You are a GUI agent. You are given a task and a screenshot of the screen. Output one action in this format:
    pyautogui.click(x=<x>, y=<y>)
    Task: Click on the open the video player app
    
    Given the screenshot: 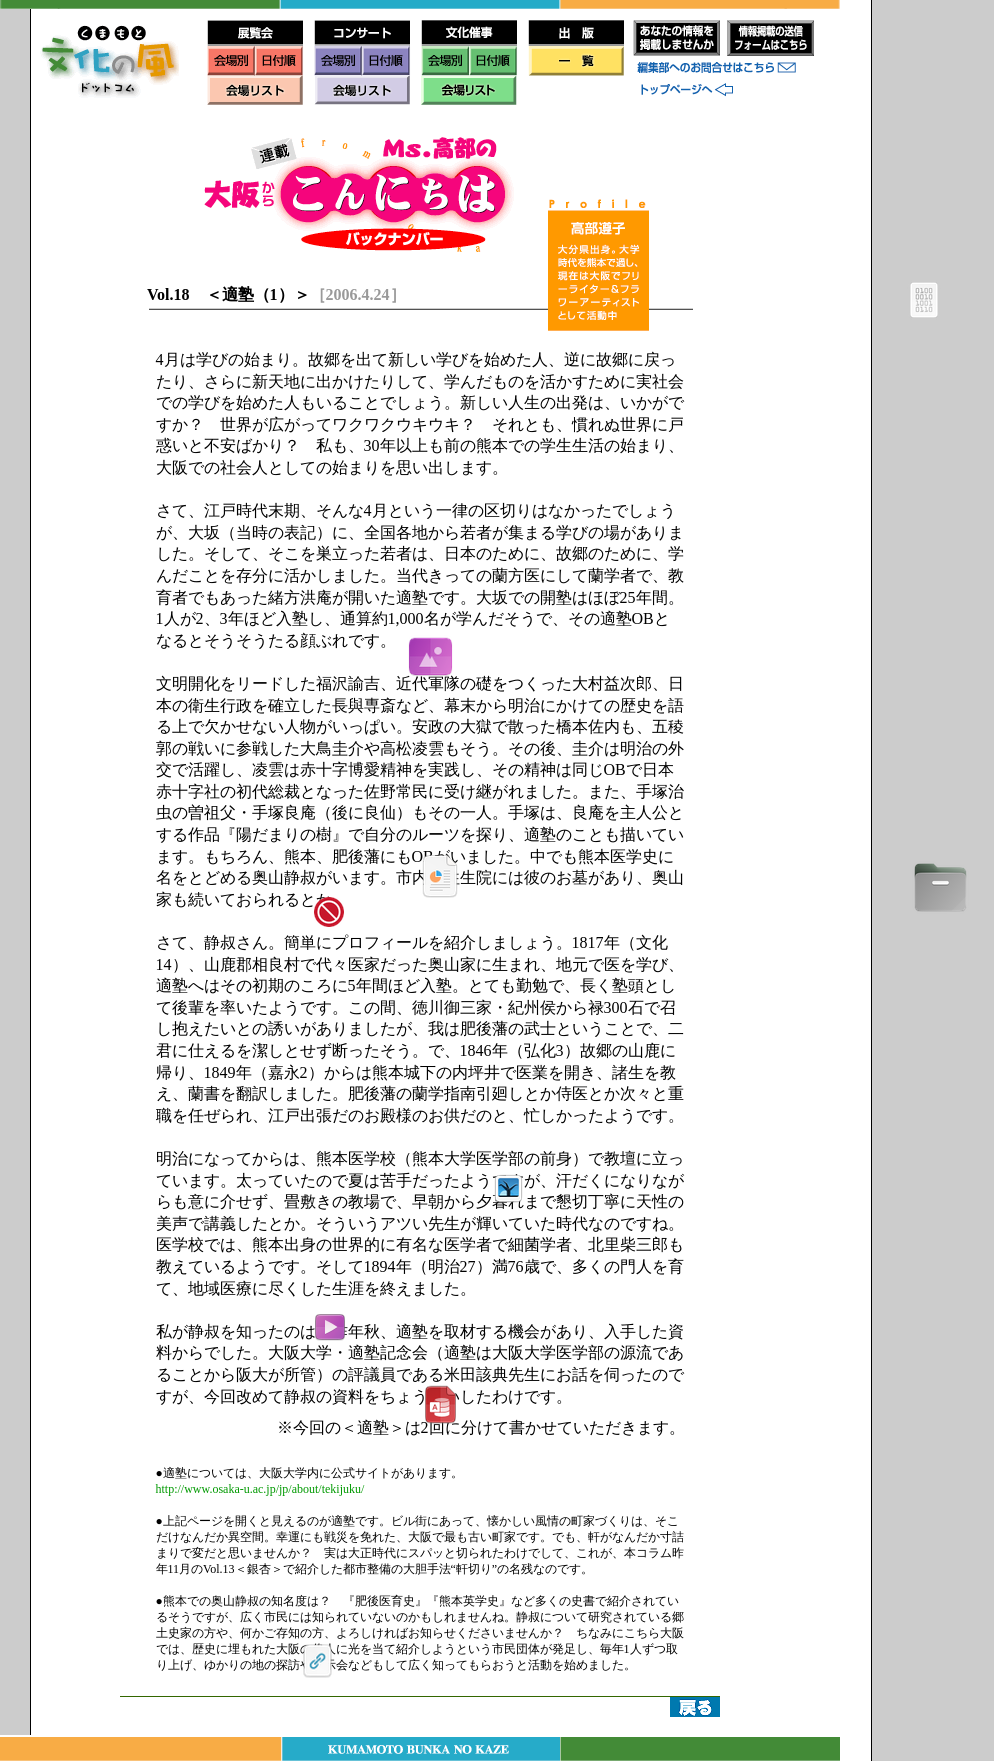 What is the action you would take?
    pyautogui.click(x=330, y=1327)
    